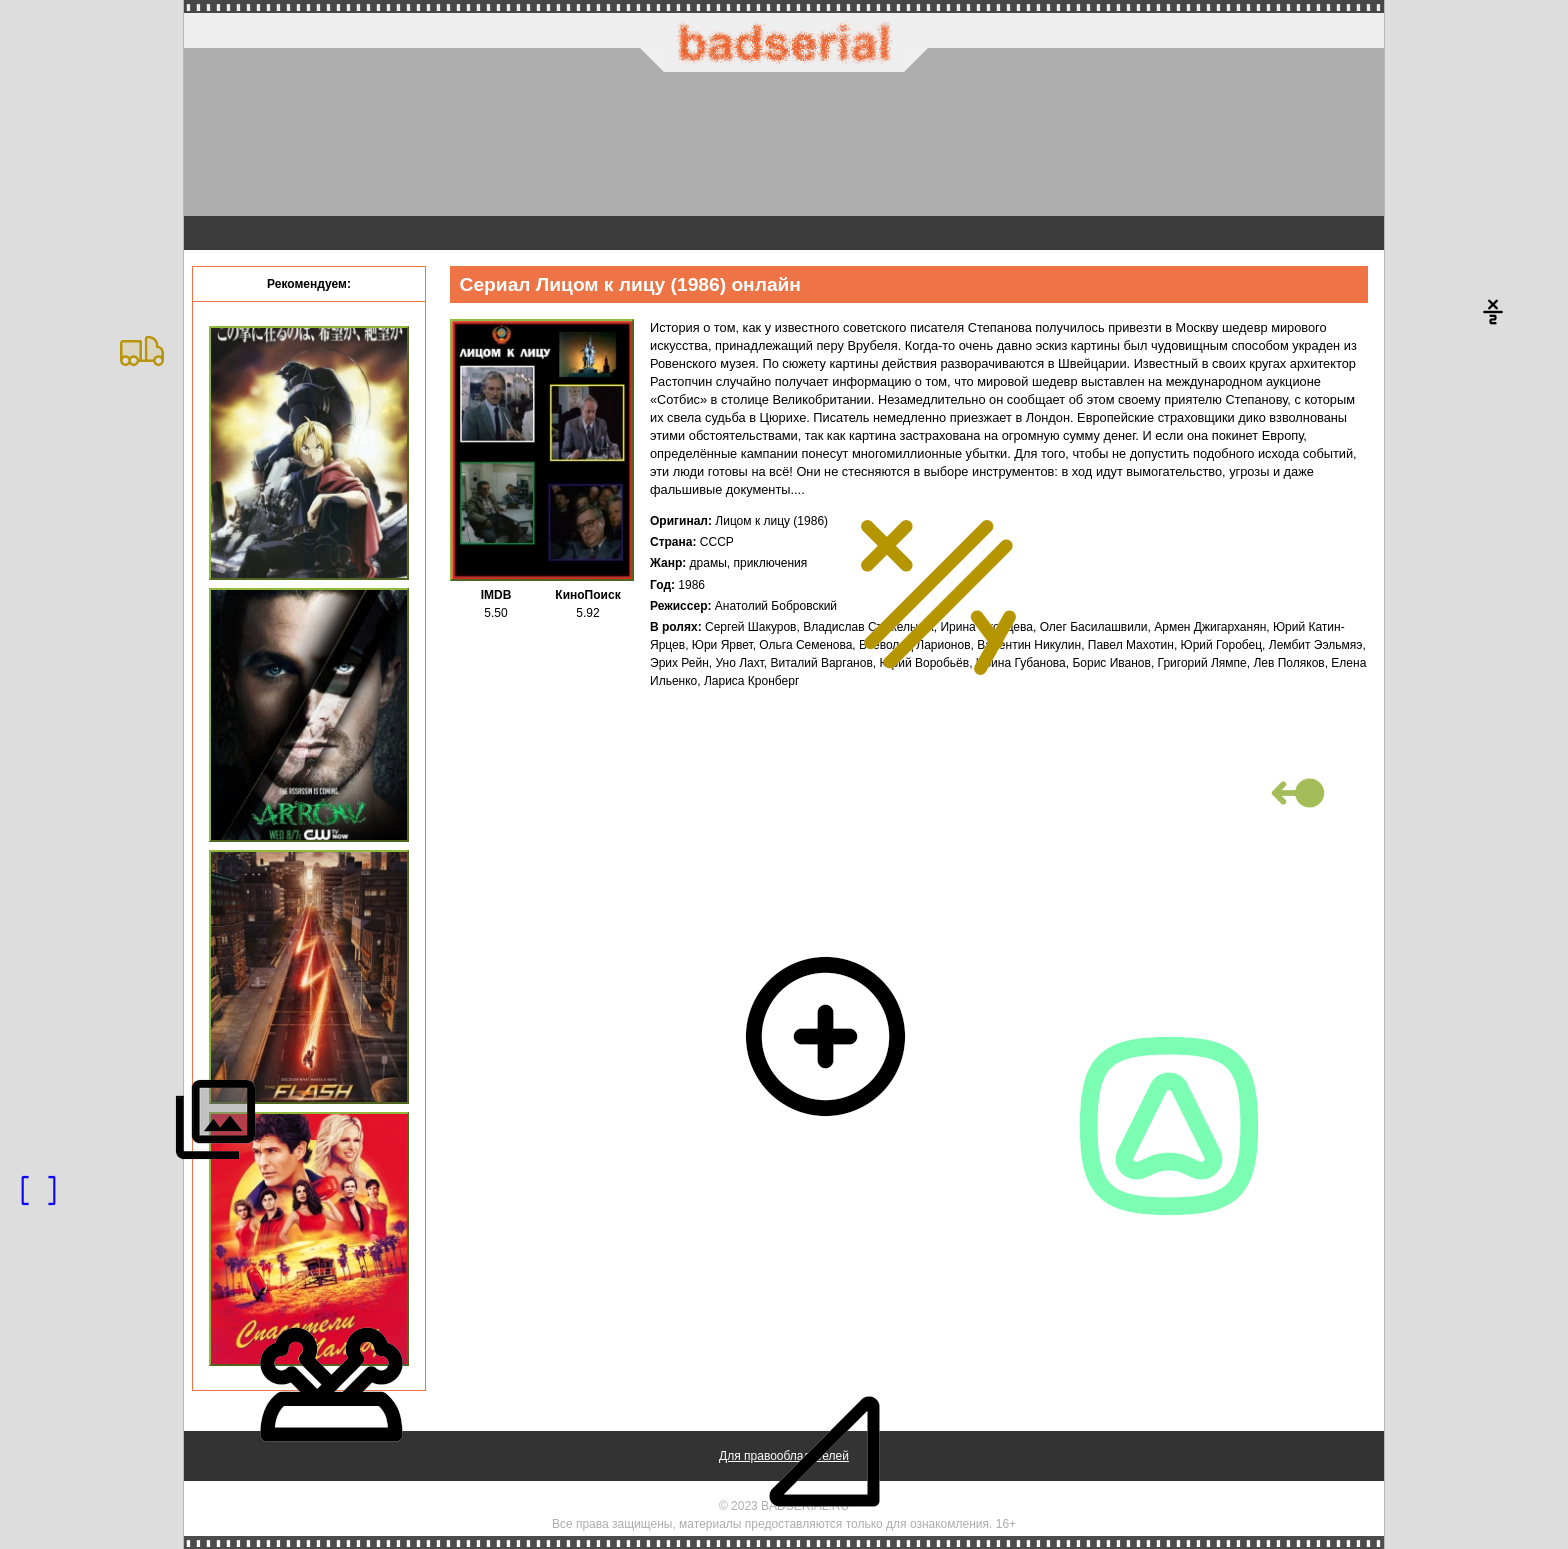  Describe the element at coordinates (824, 1451) in the screenshot. I see `indicates weak cellular signal strength` at that location.